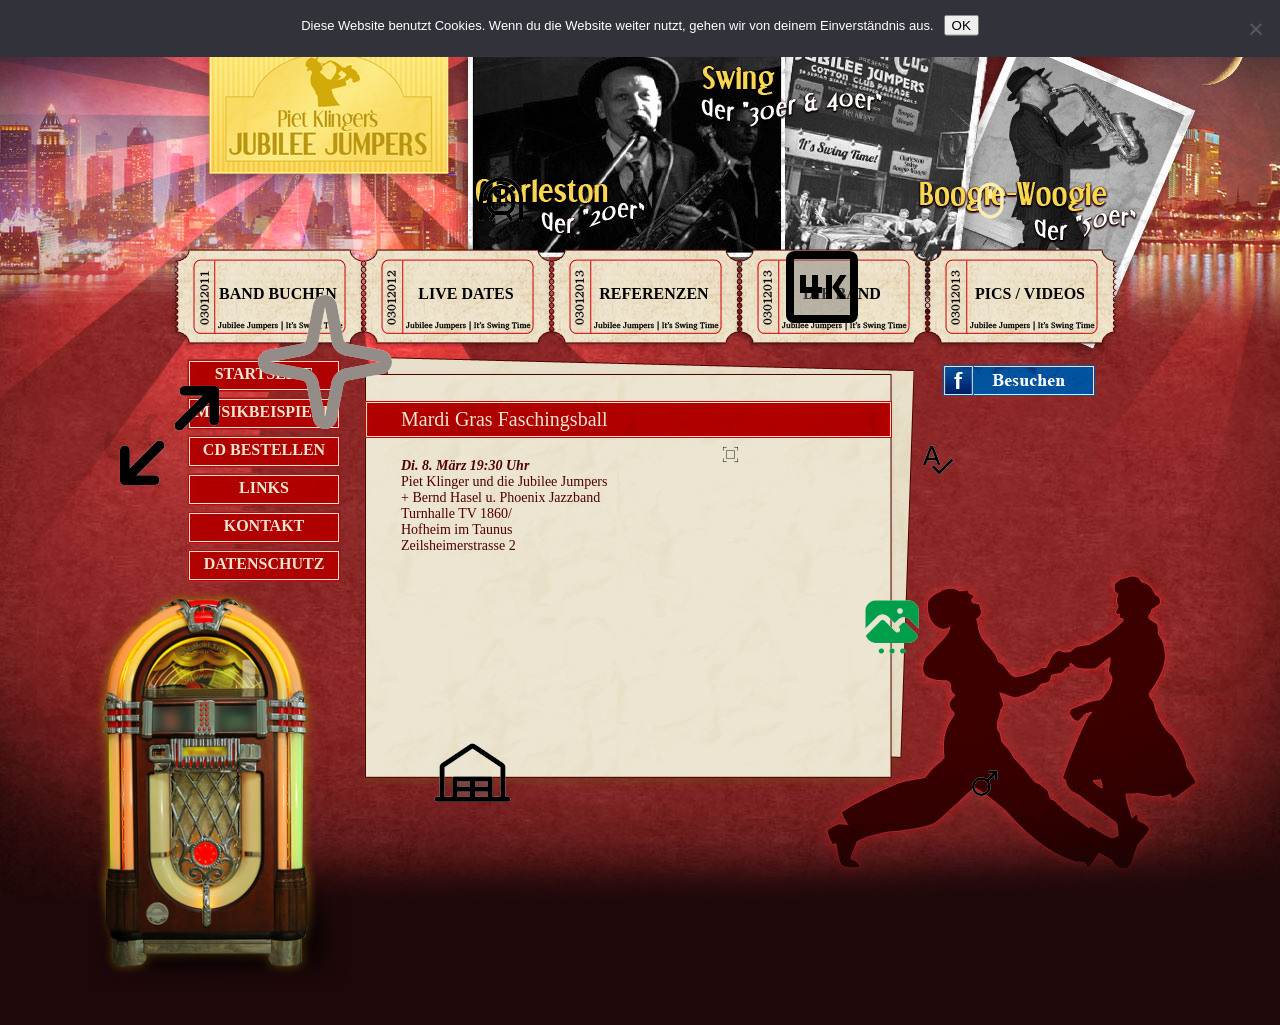 The image size is (1280, 1025). What do you see at coordinates (822, 287) in the screenshot?
I see `indicates 4K resolution video quality` at bounding box center [822, 287].